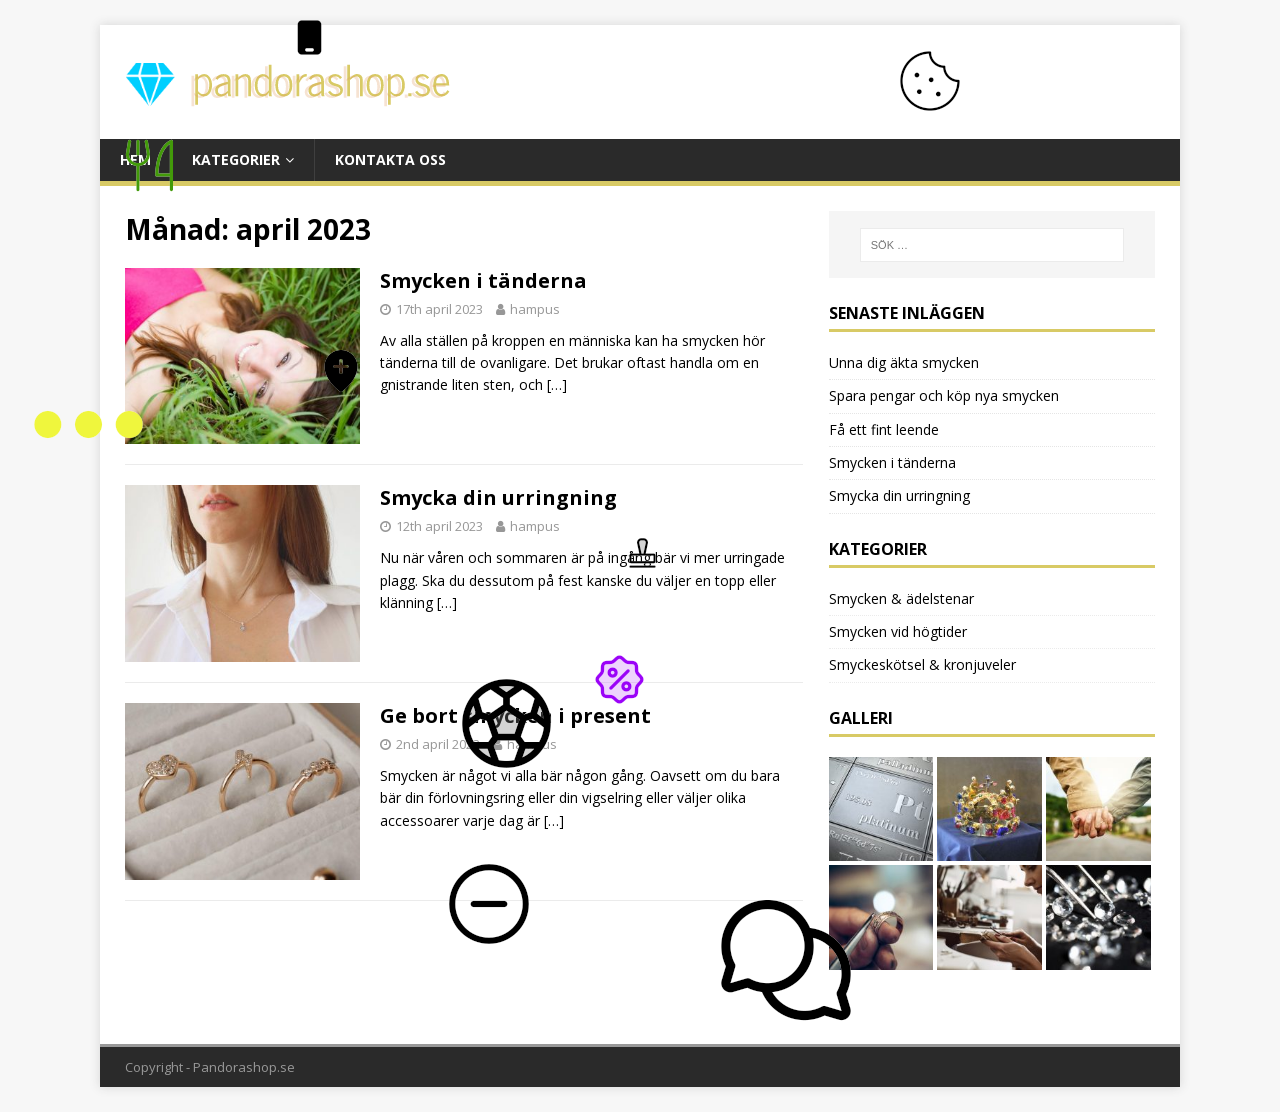 The height and width of the screenshot is (1112, 1280). I want to click on access sports or soccer-related content, so click(506, 723).